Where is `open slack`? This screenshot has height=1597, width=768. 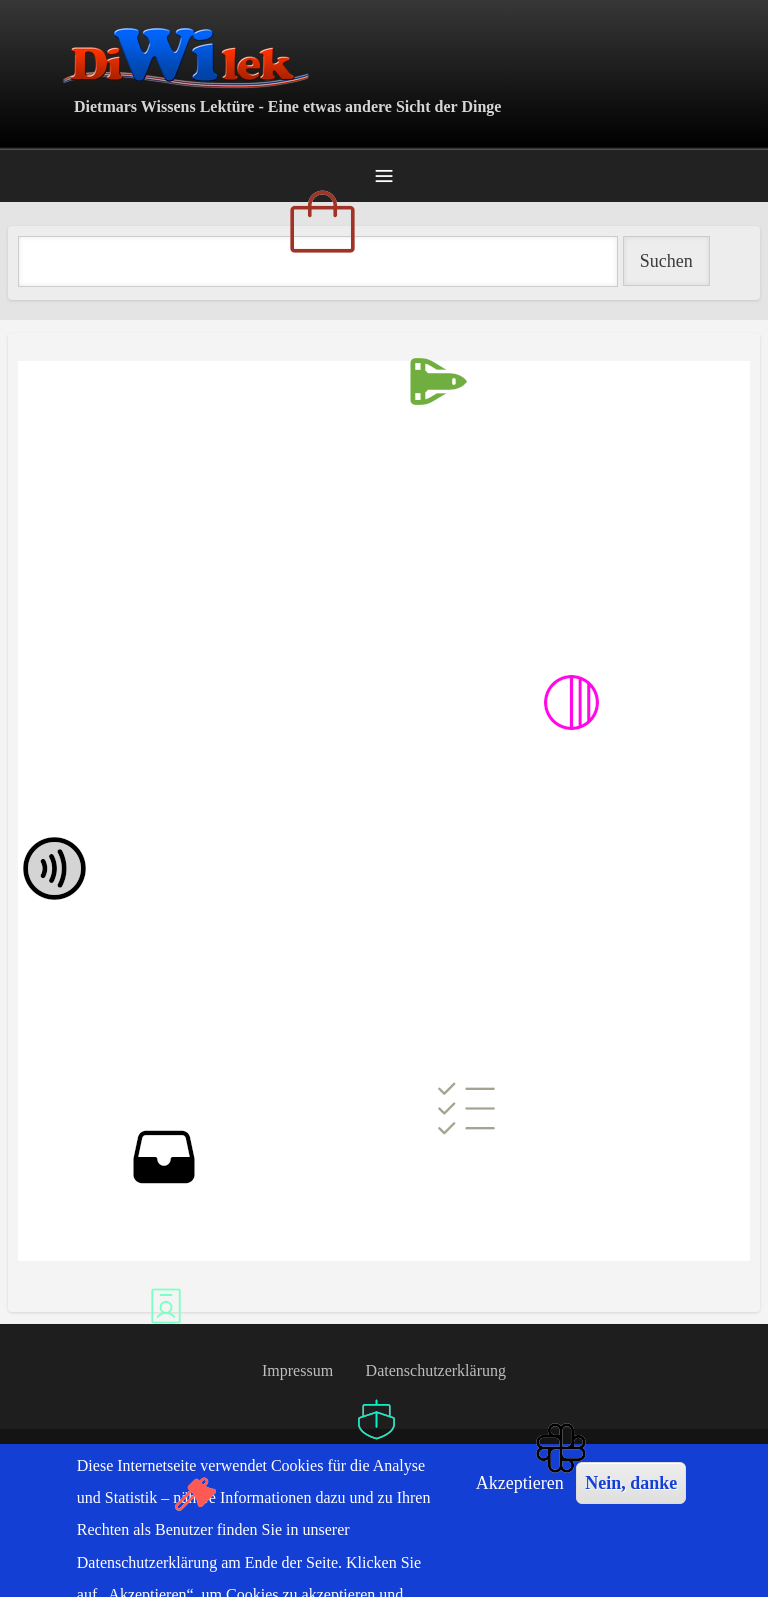 open slack is located at coordinates (561, 1448).